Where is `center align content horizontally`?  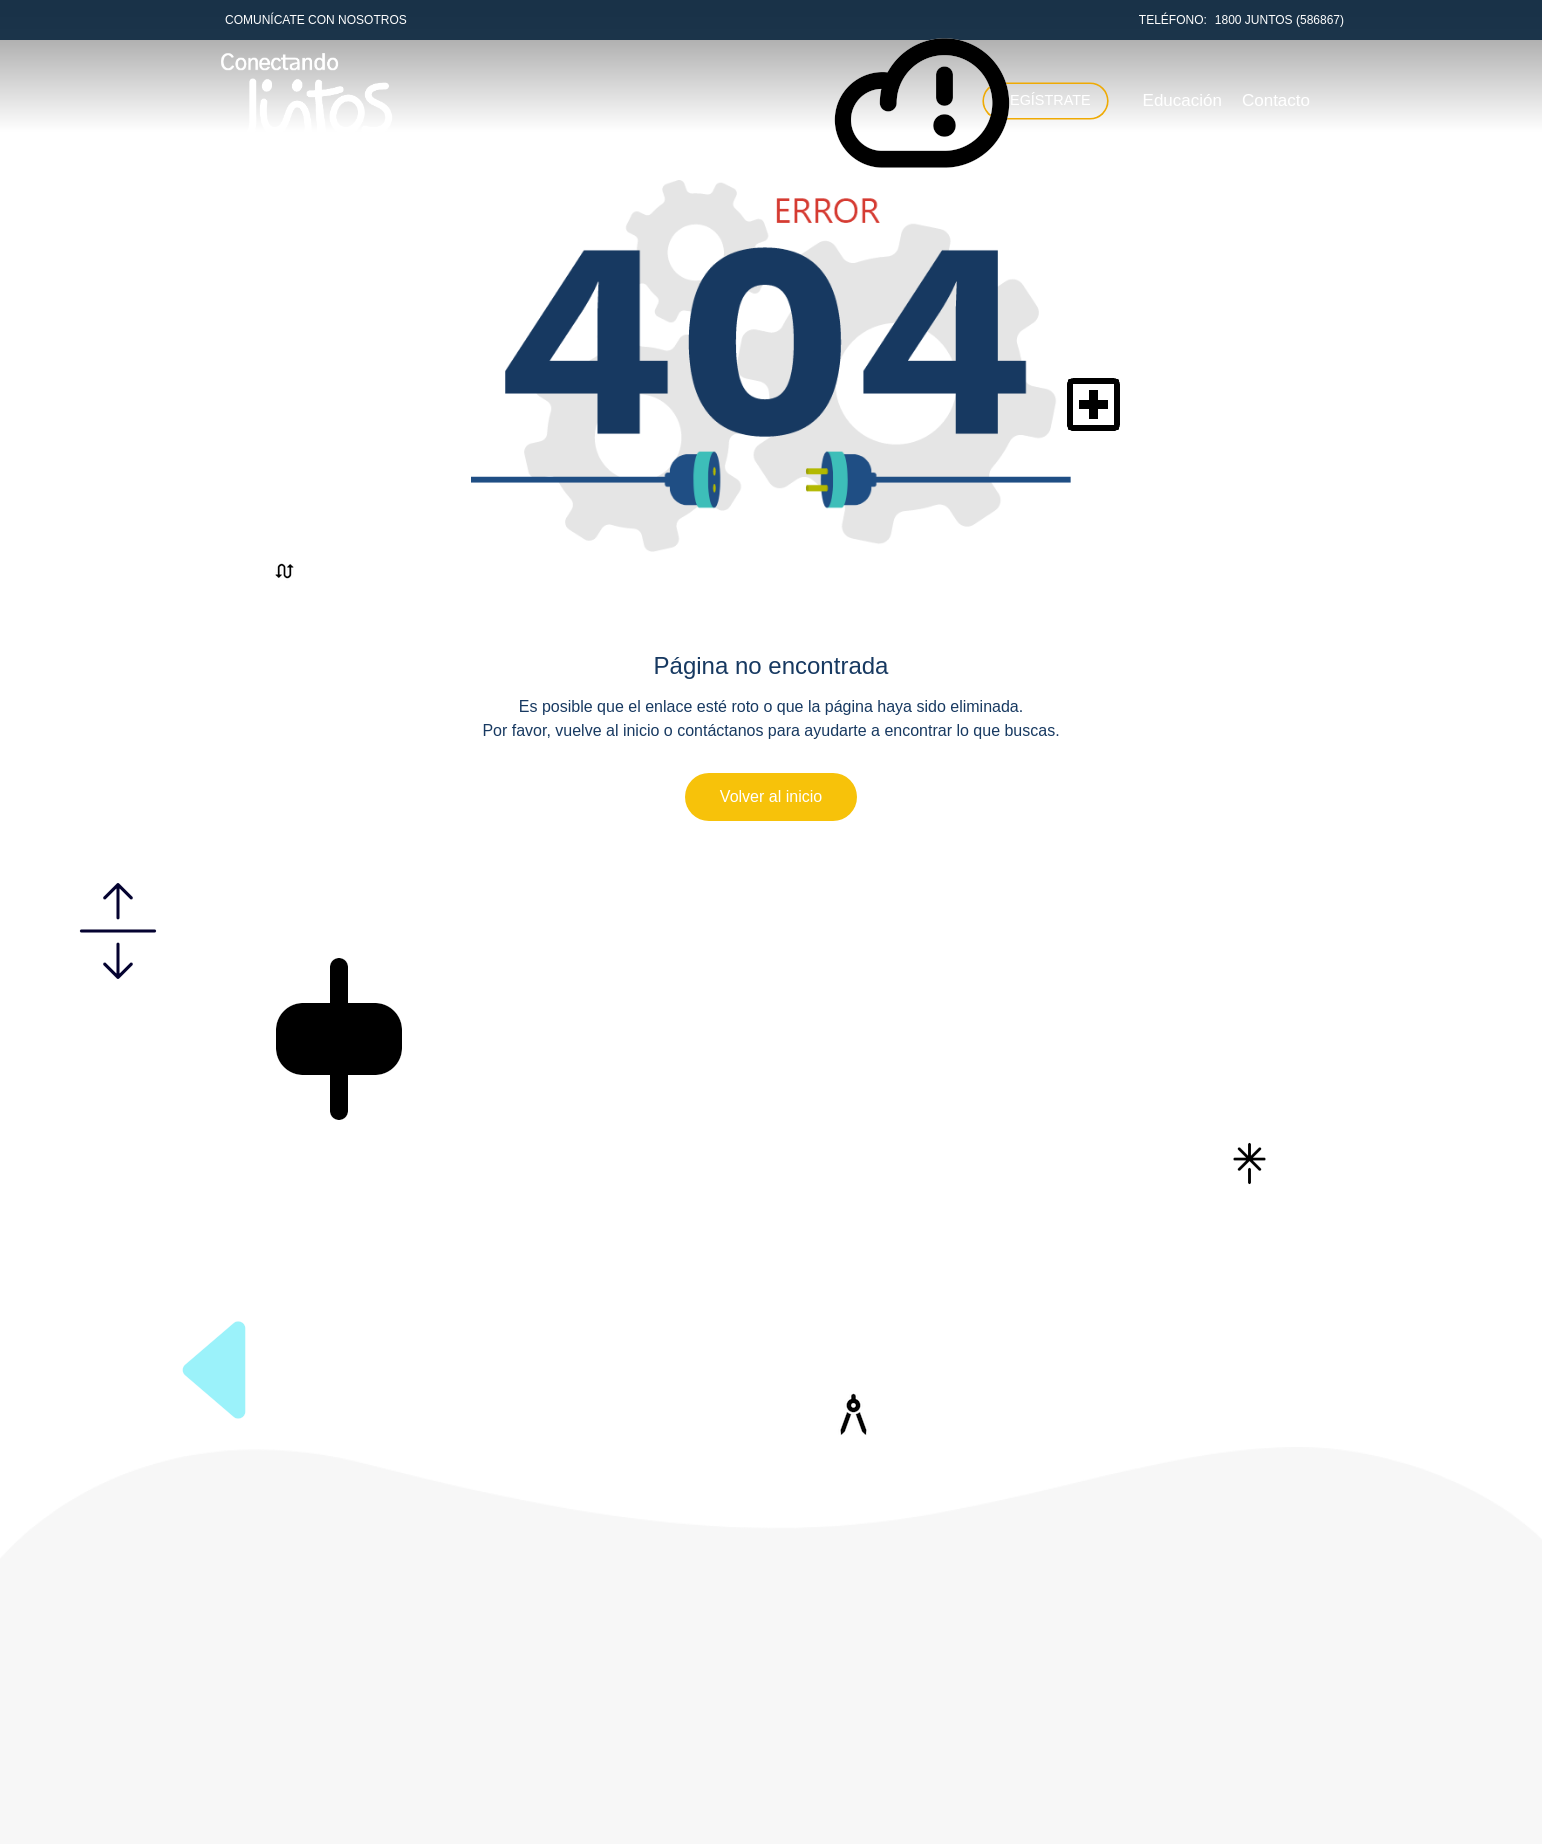 center align content horizontally is located at coordinates (339, 1039).